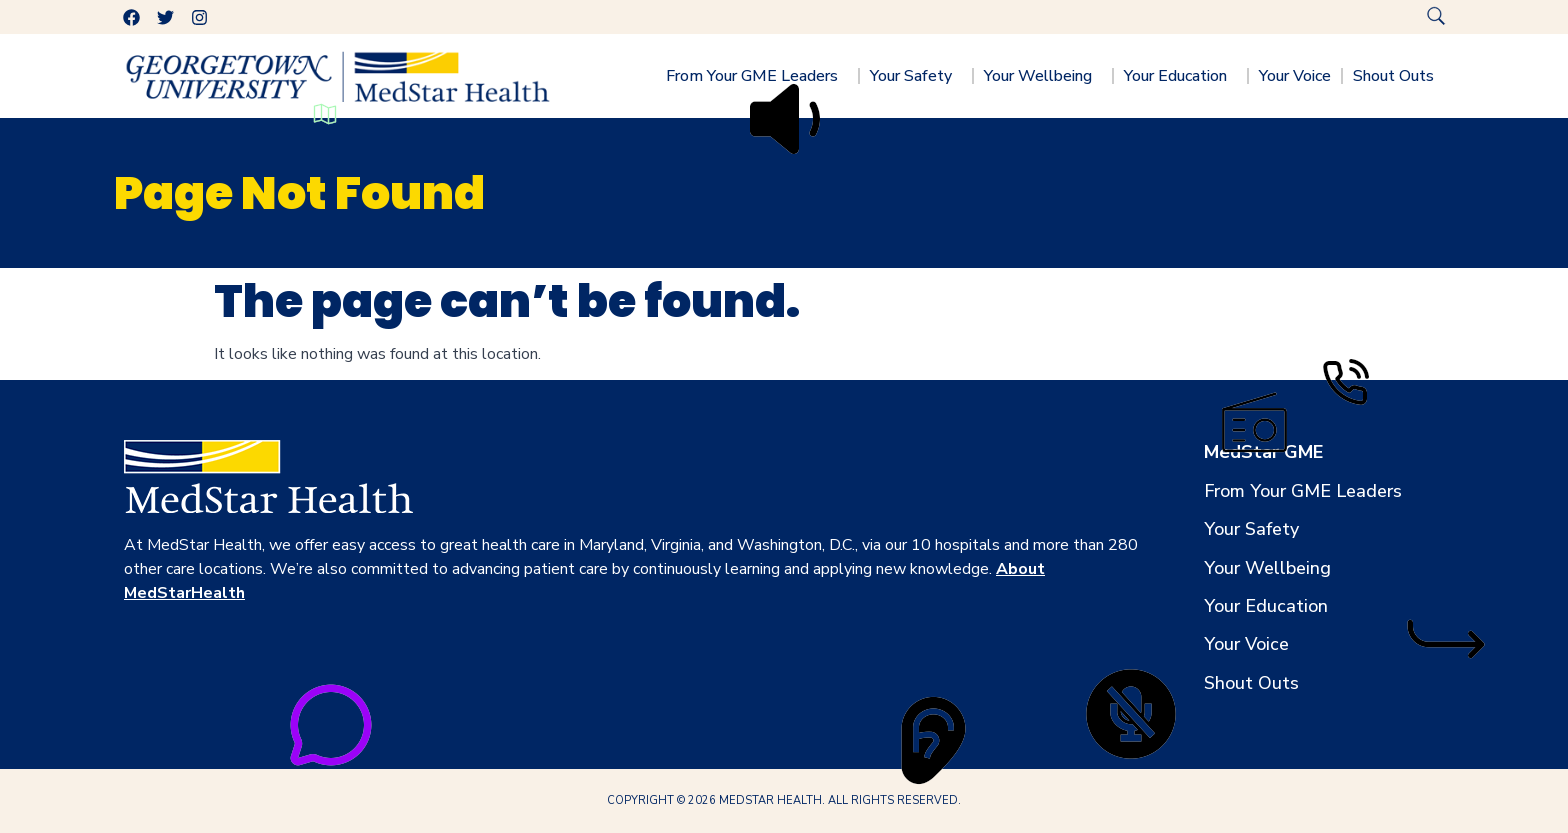  What do you see at coordinates (331, 725) in the screenshot?
I see `open chat or messaging` at bounding box center [331, 725].